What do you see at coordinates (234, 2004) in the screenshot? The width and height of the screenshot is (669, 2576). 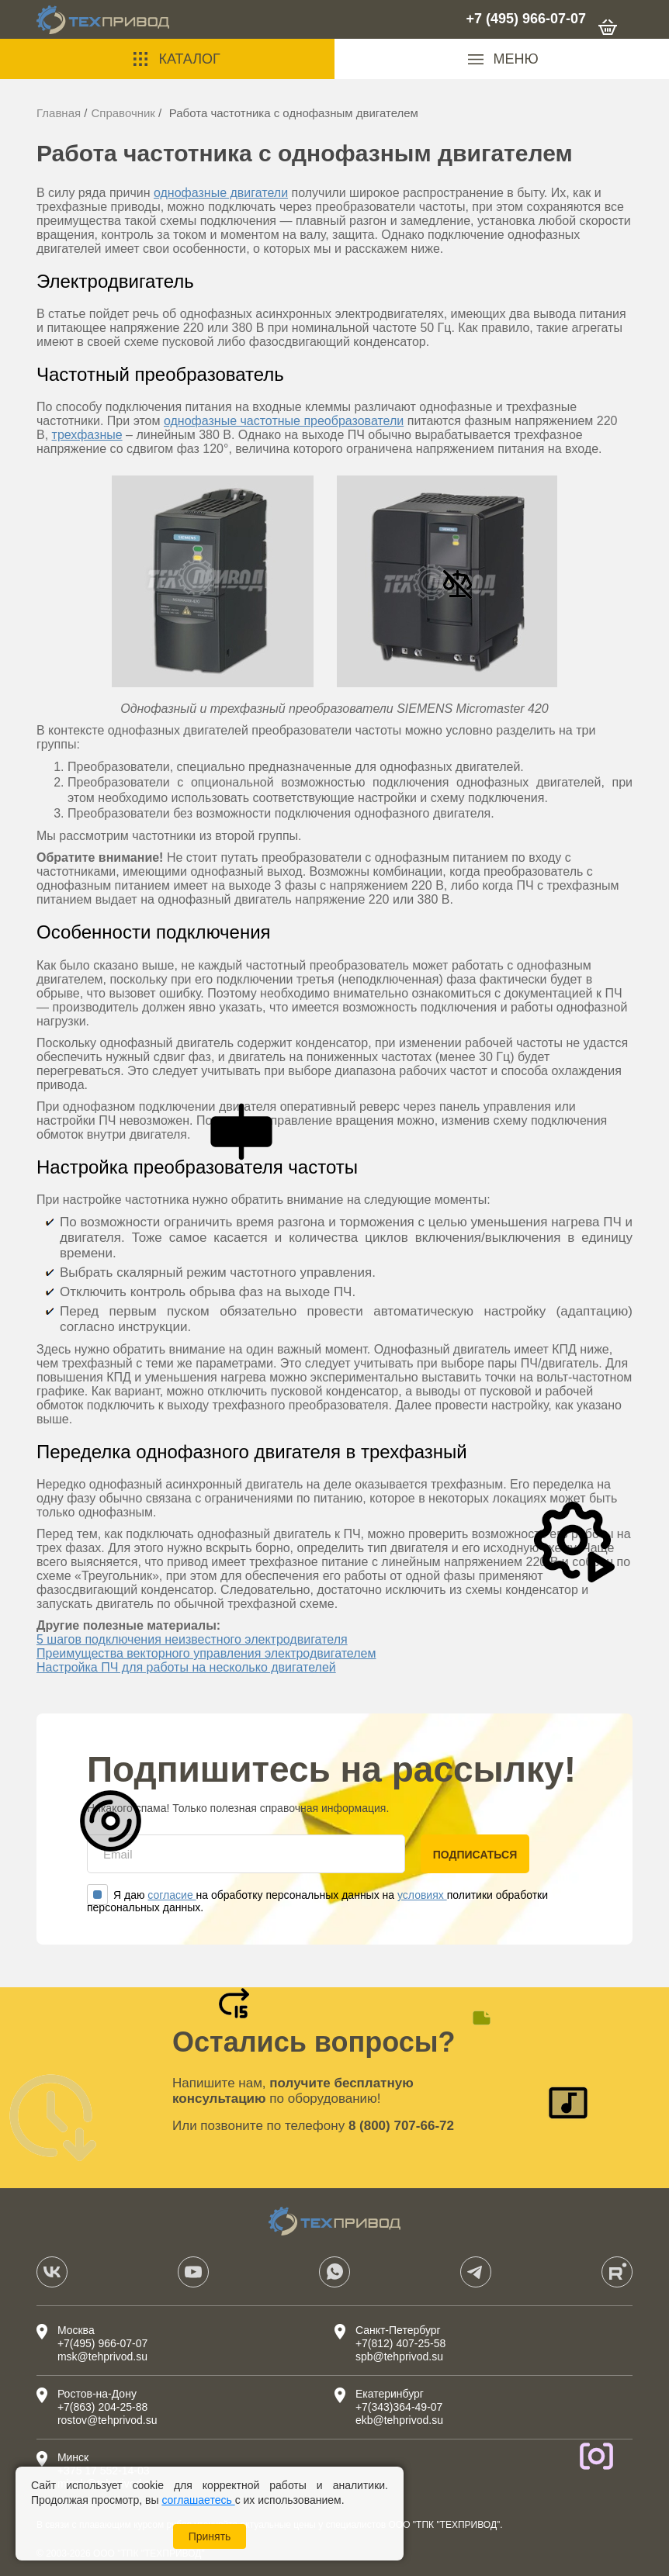 I see `skip forward 15 seconds` at bounding box center [234, 2004].